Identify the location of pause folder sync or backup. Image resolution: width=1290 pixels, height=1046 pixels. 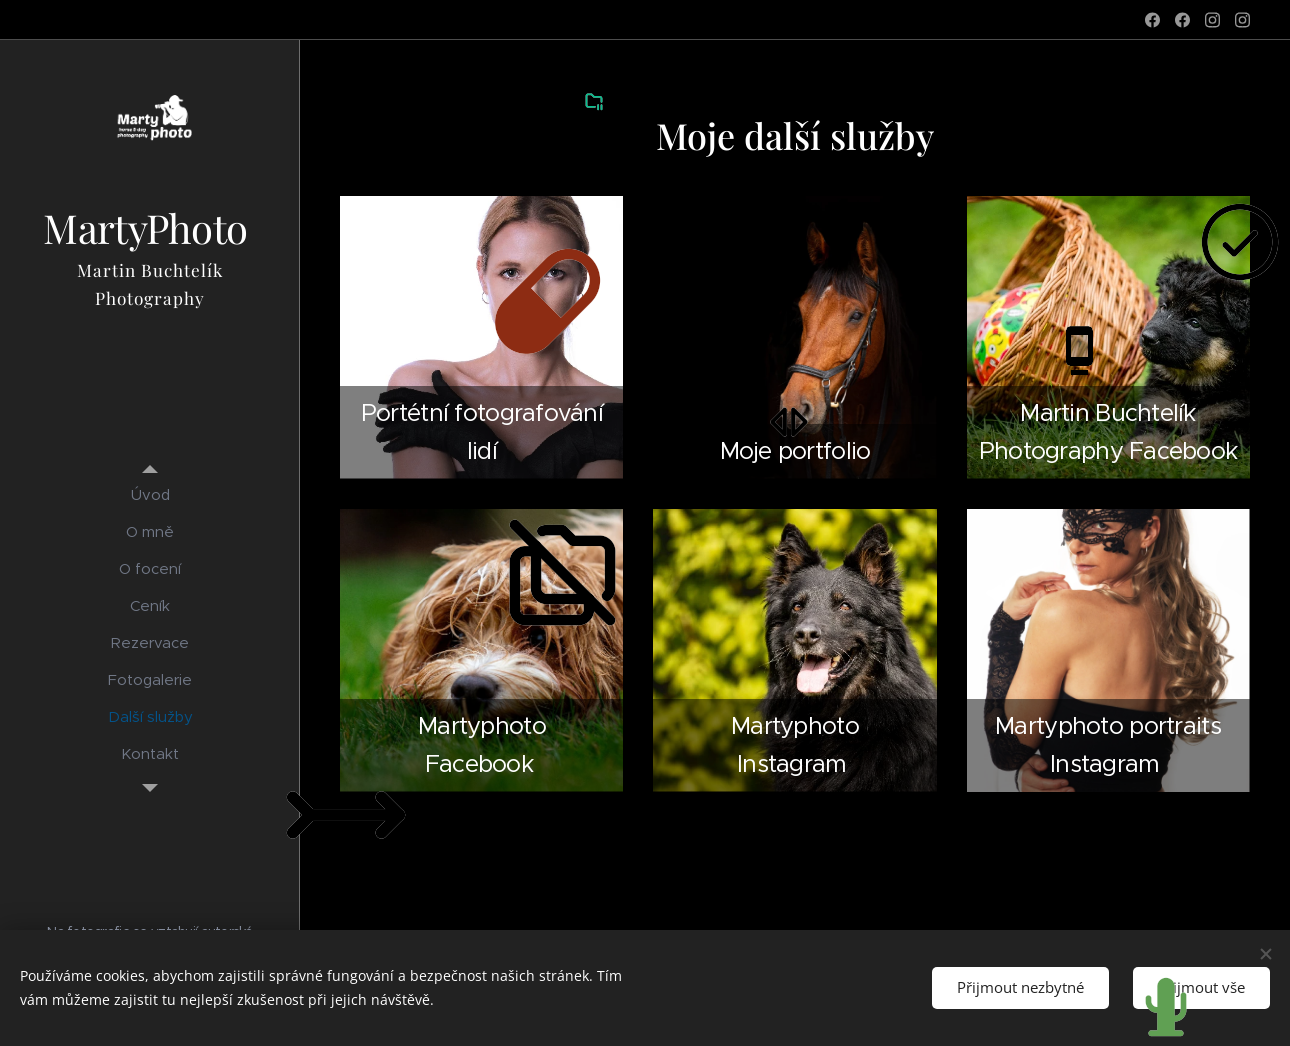
(594, 101).